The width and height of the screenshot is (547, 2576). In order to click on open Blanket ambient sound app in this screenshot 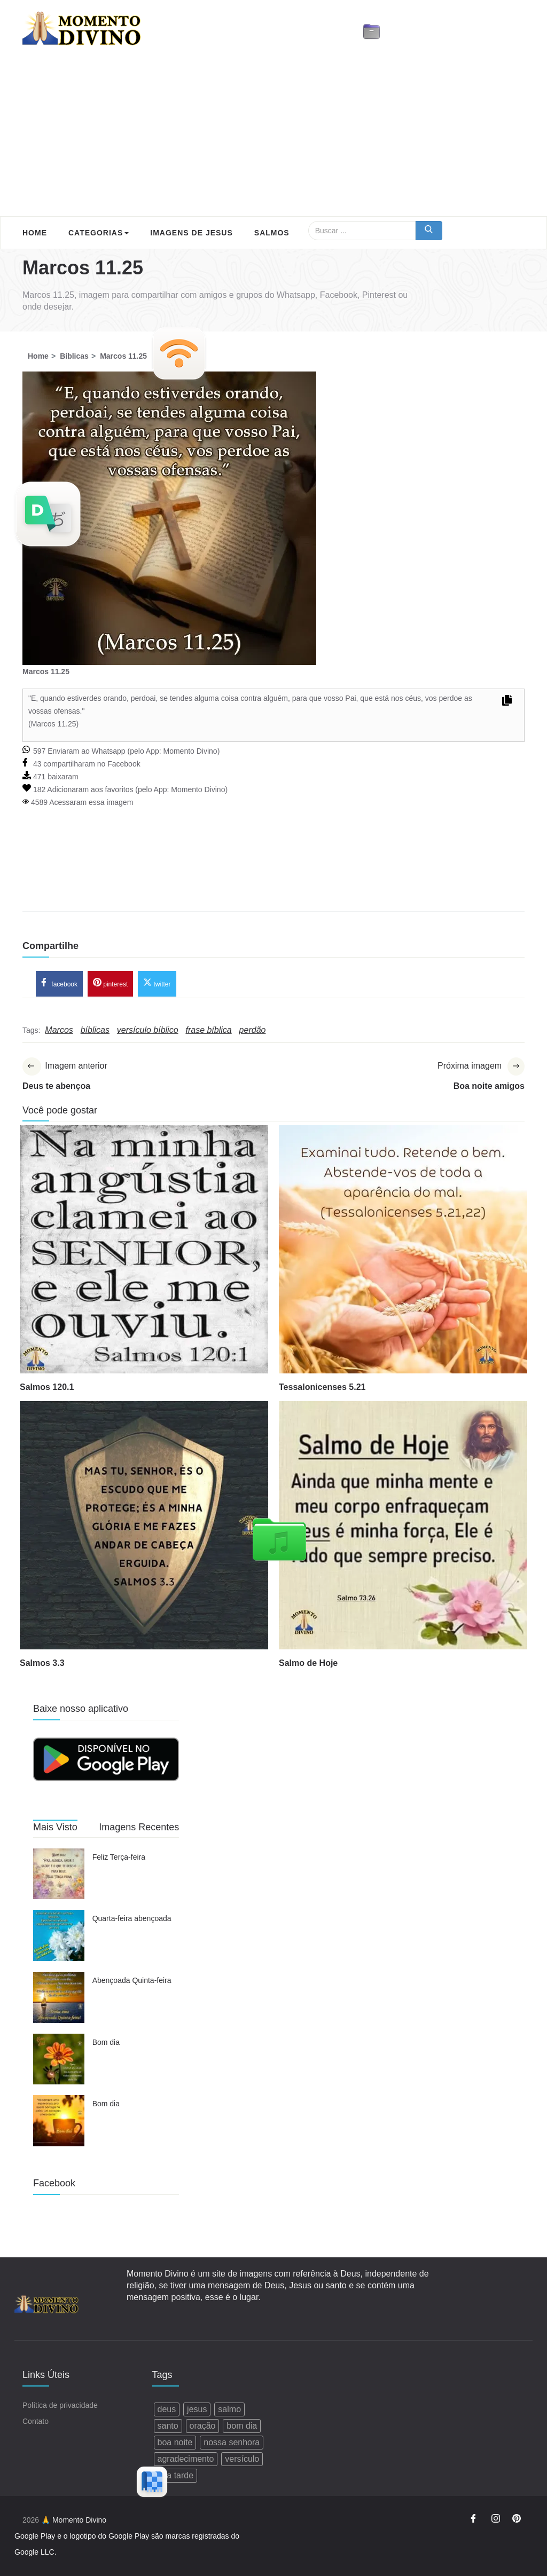, I will do `click(152, 2482)`.